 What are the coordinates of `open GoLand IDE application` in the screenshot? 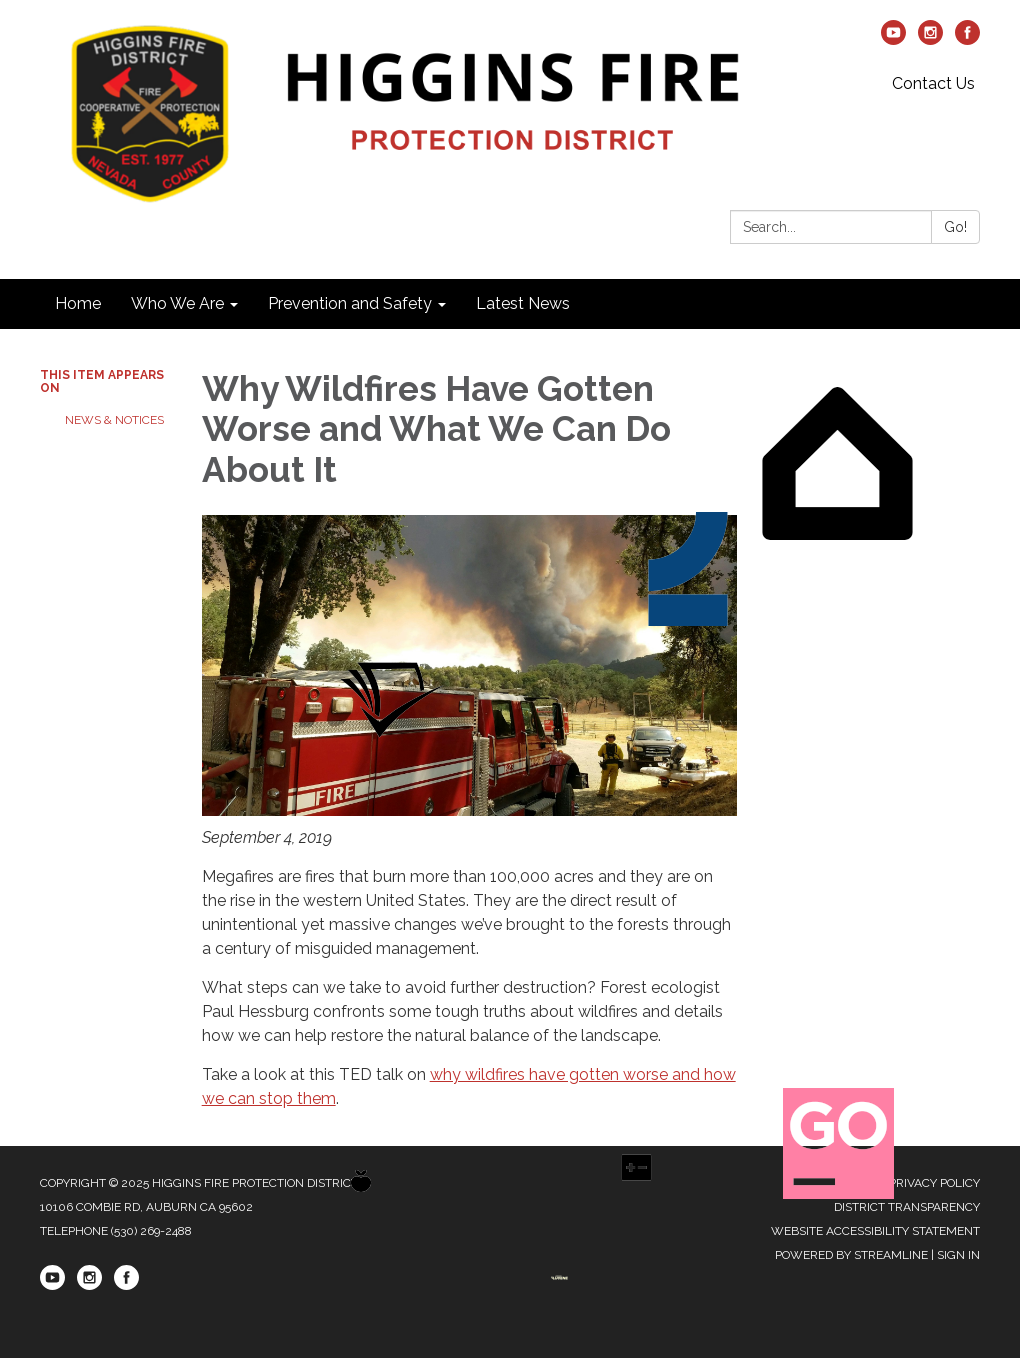 It's located at (838, 1143).